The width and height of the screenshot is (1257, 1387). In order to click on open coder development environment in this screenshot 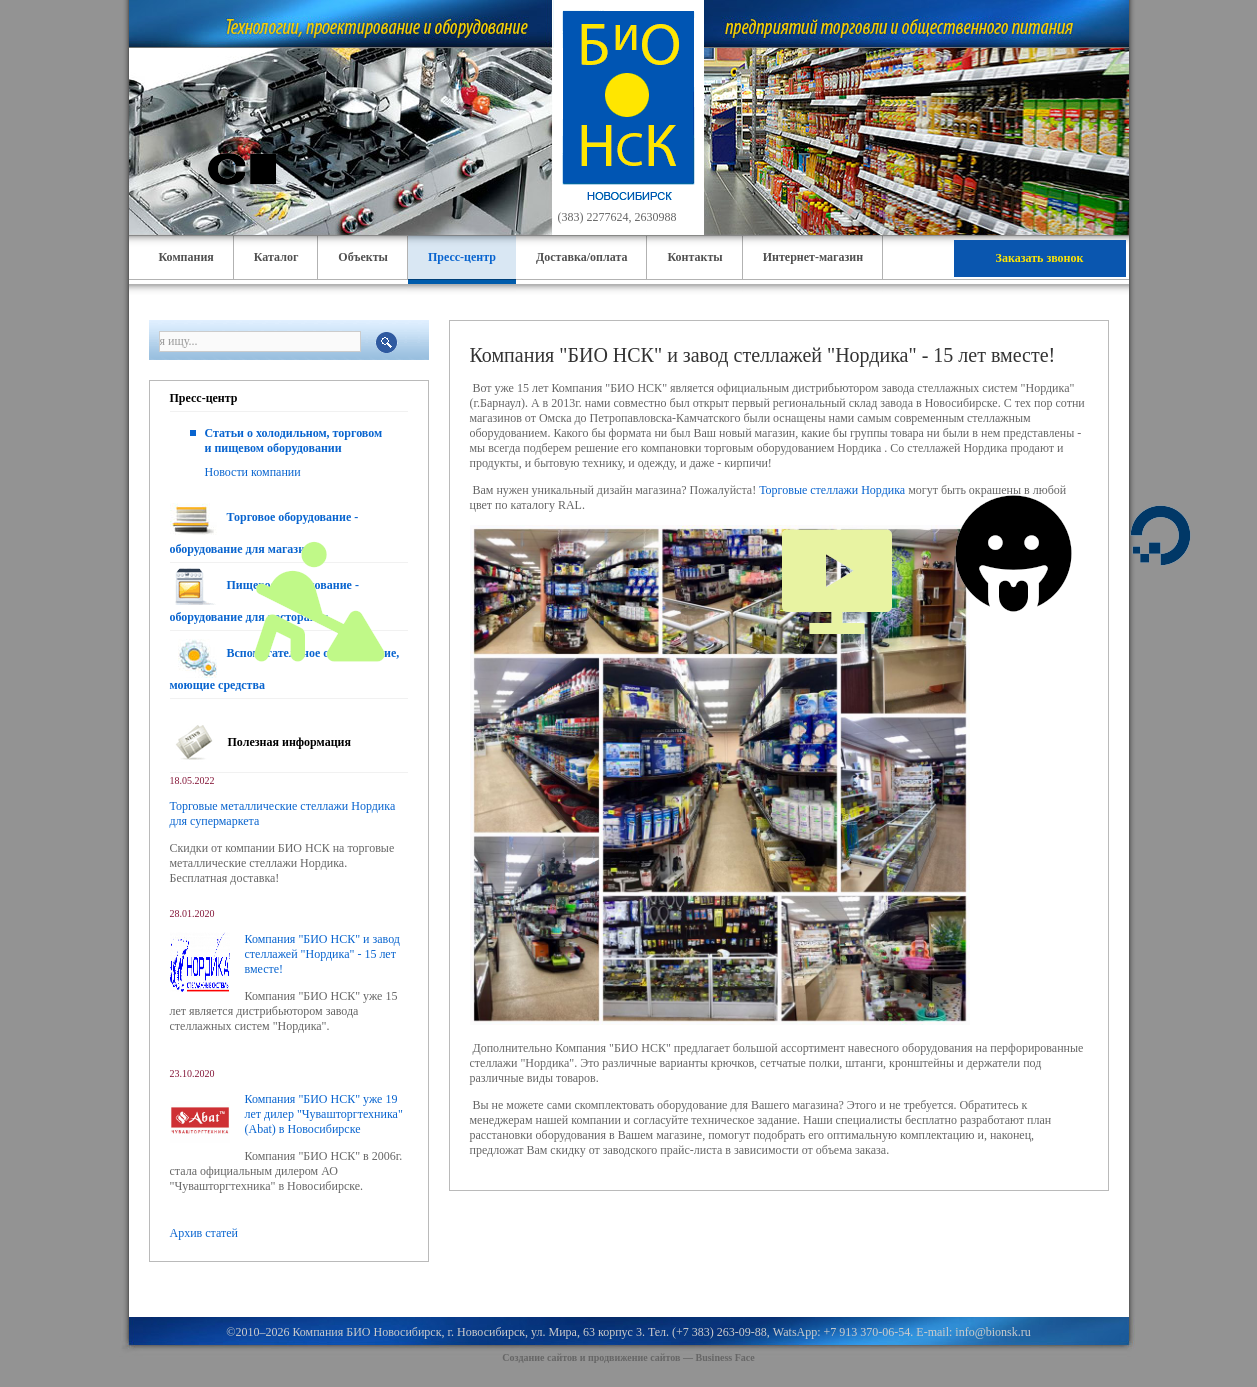, I will do `click(242, 169)`.